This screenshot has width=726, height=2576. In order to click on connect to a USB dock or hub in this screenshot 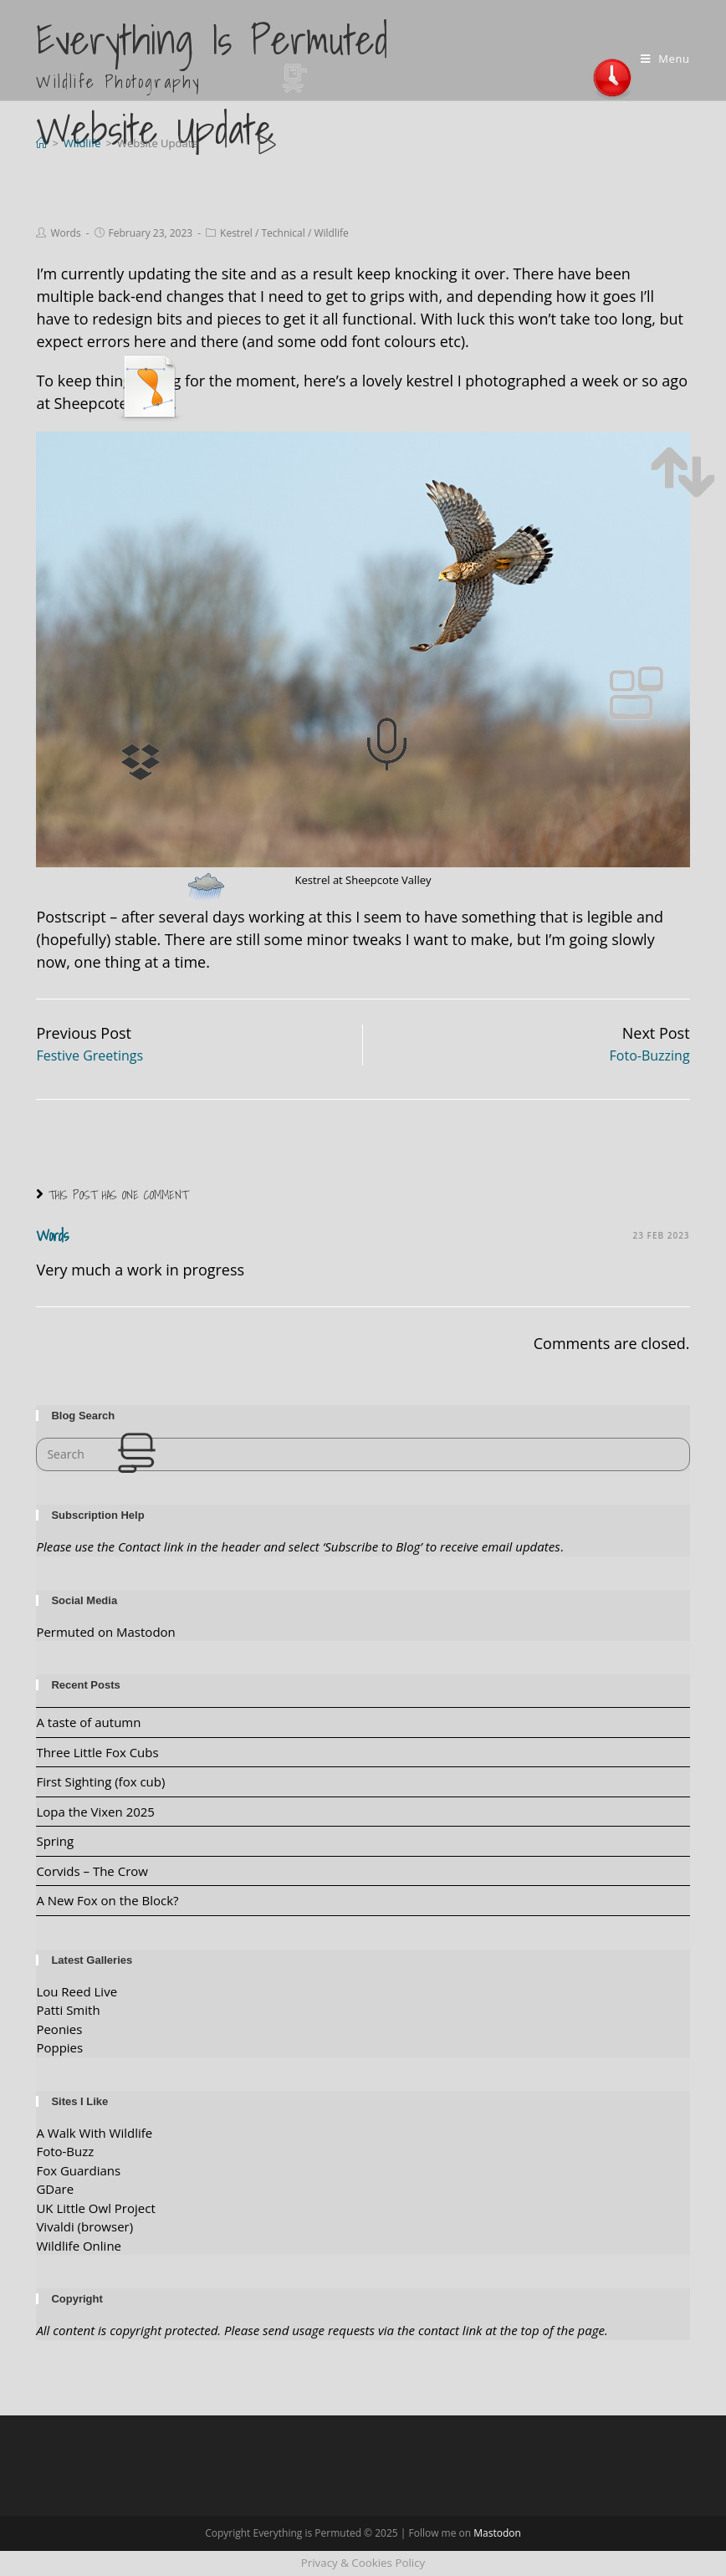, I will do `click(136, 1451)`.